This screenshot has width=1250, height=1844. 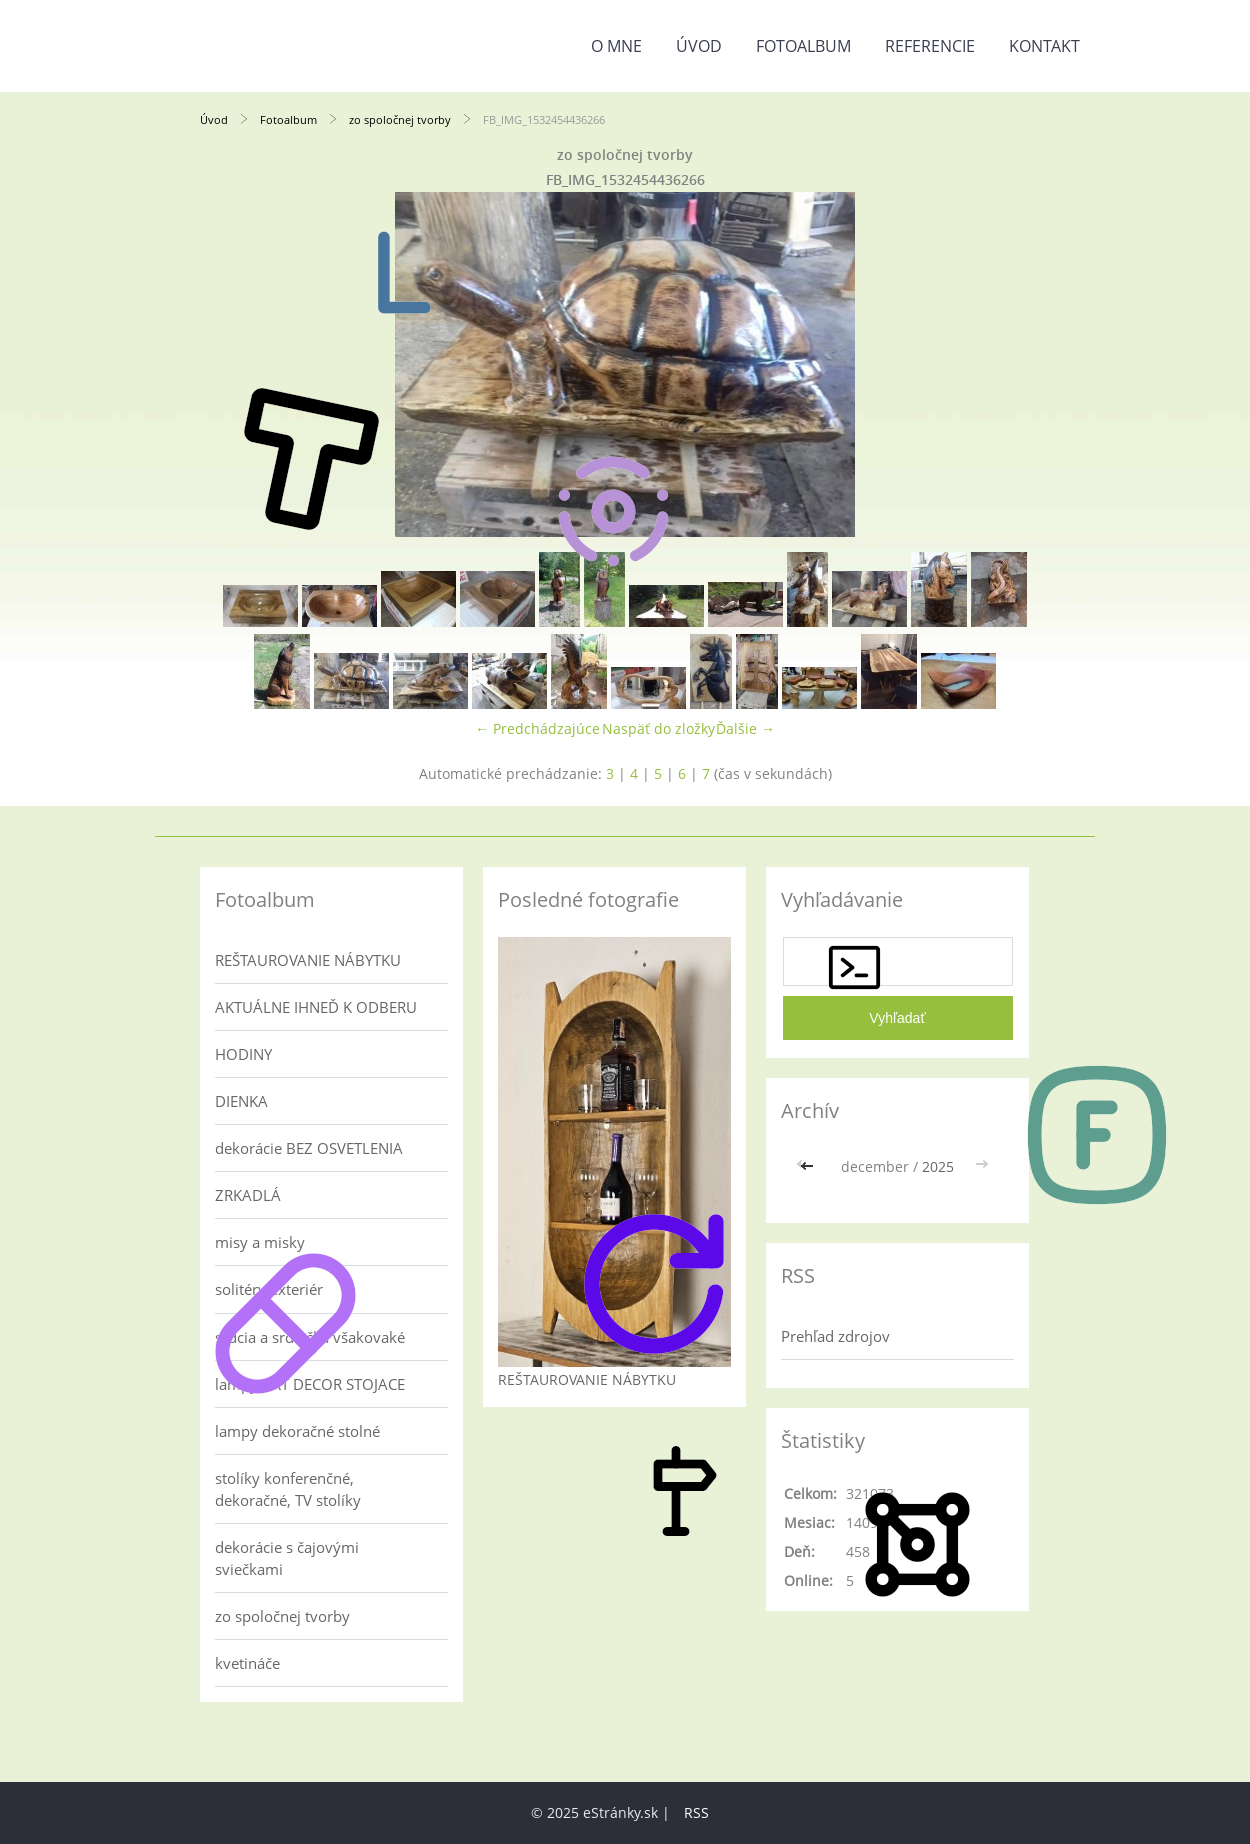 I want to click on refresh the current page or content, so click(x=654, y=1284).